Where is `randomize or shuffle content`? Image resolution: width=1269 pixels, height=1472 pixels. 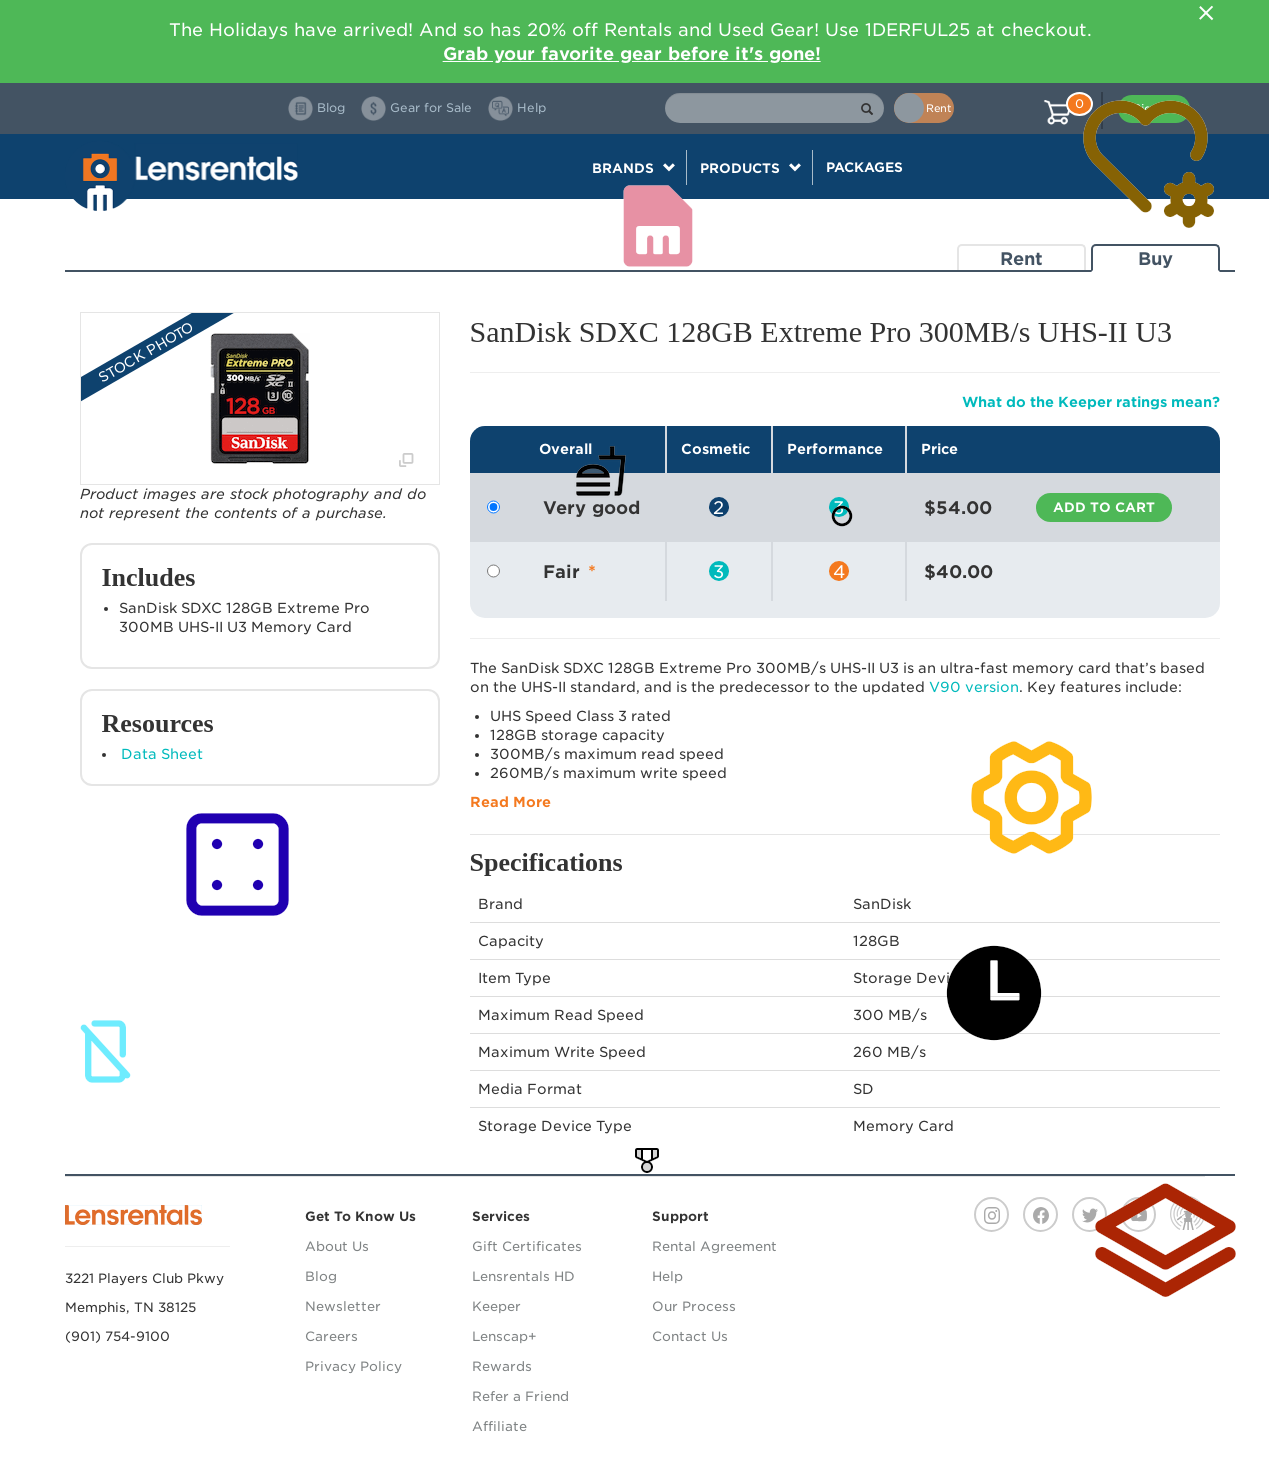 randomize or shuffle content is located at coordinates (237, 864).